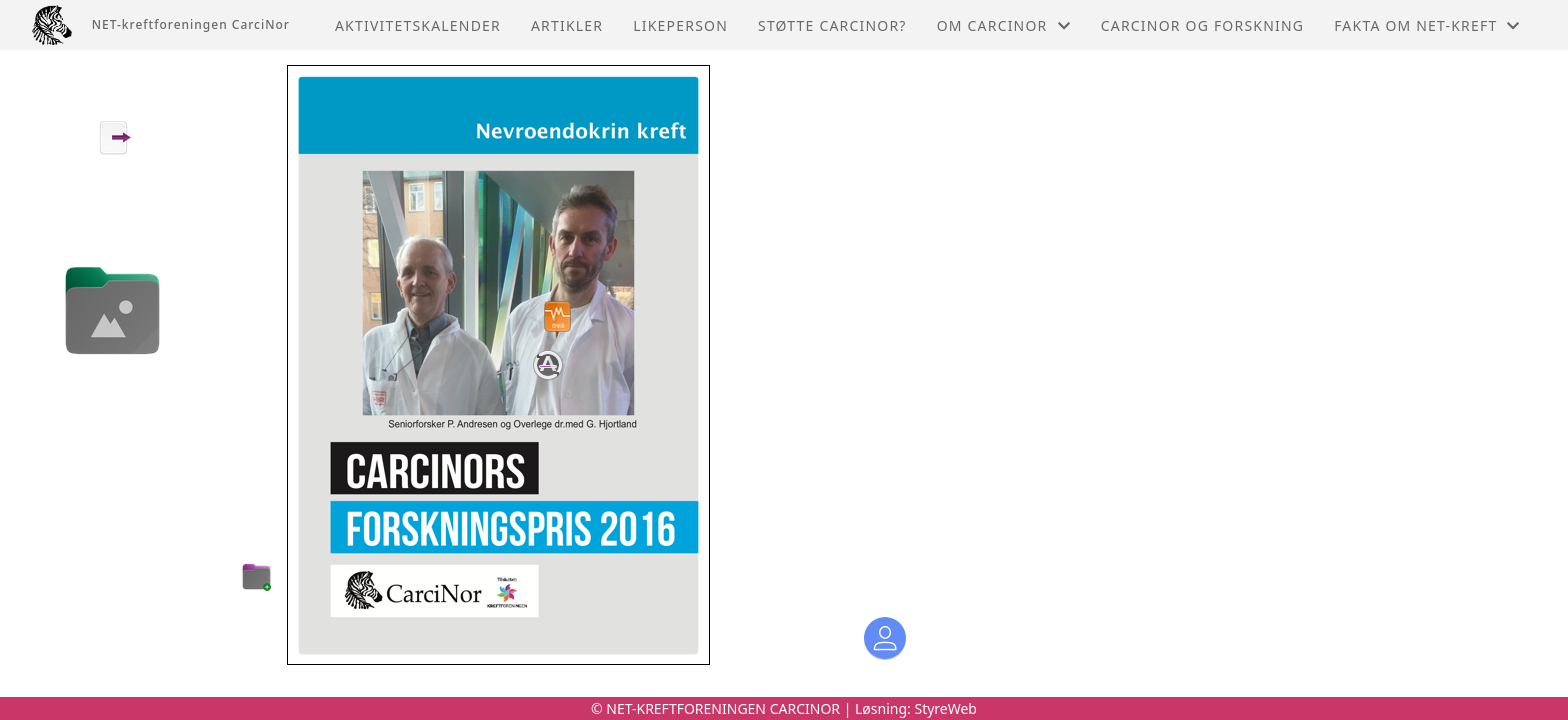  I want to click on open a VirtualBox appliance file (.ova), so click(557, 316).